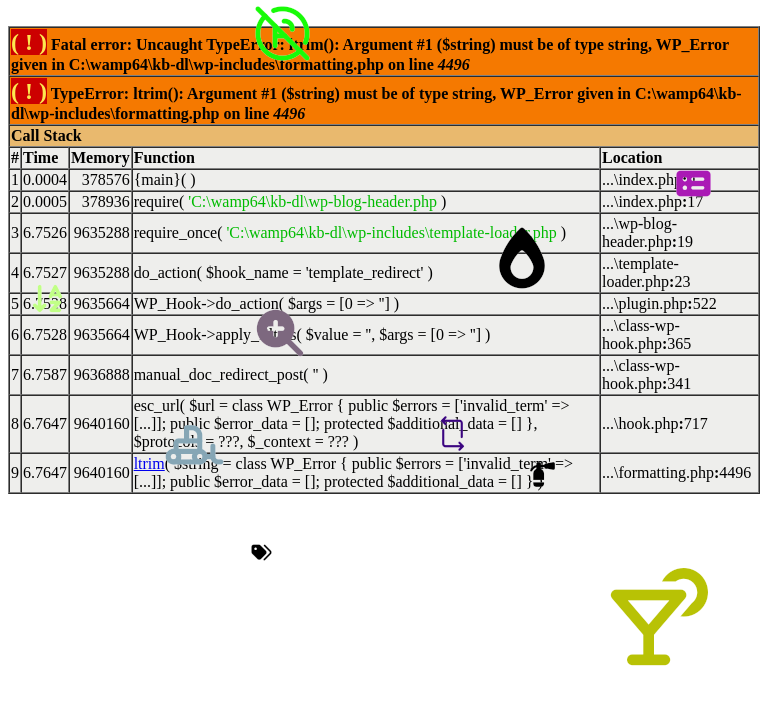  I want to click on access bar or cocktail menu, so click(654, 622).